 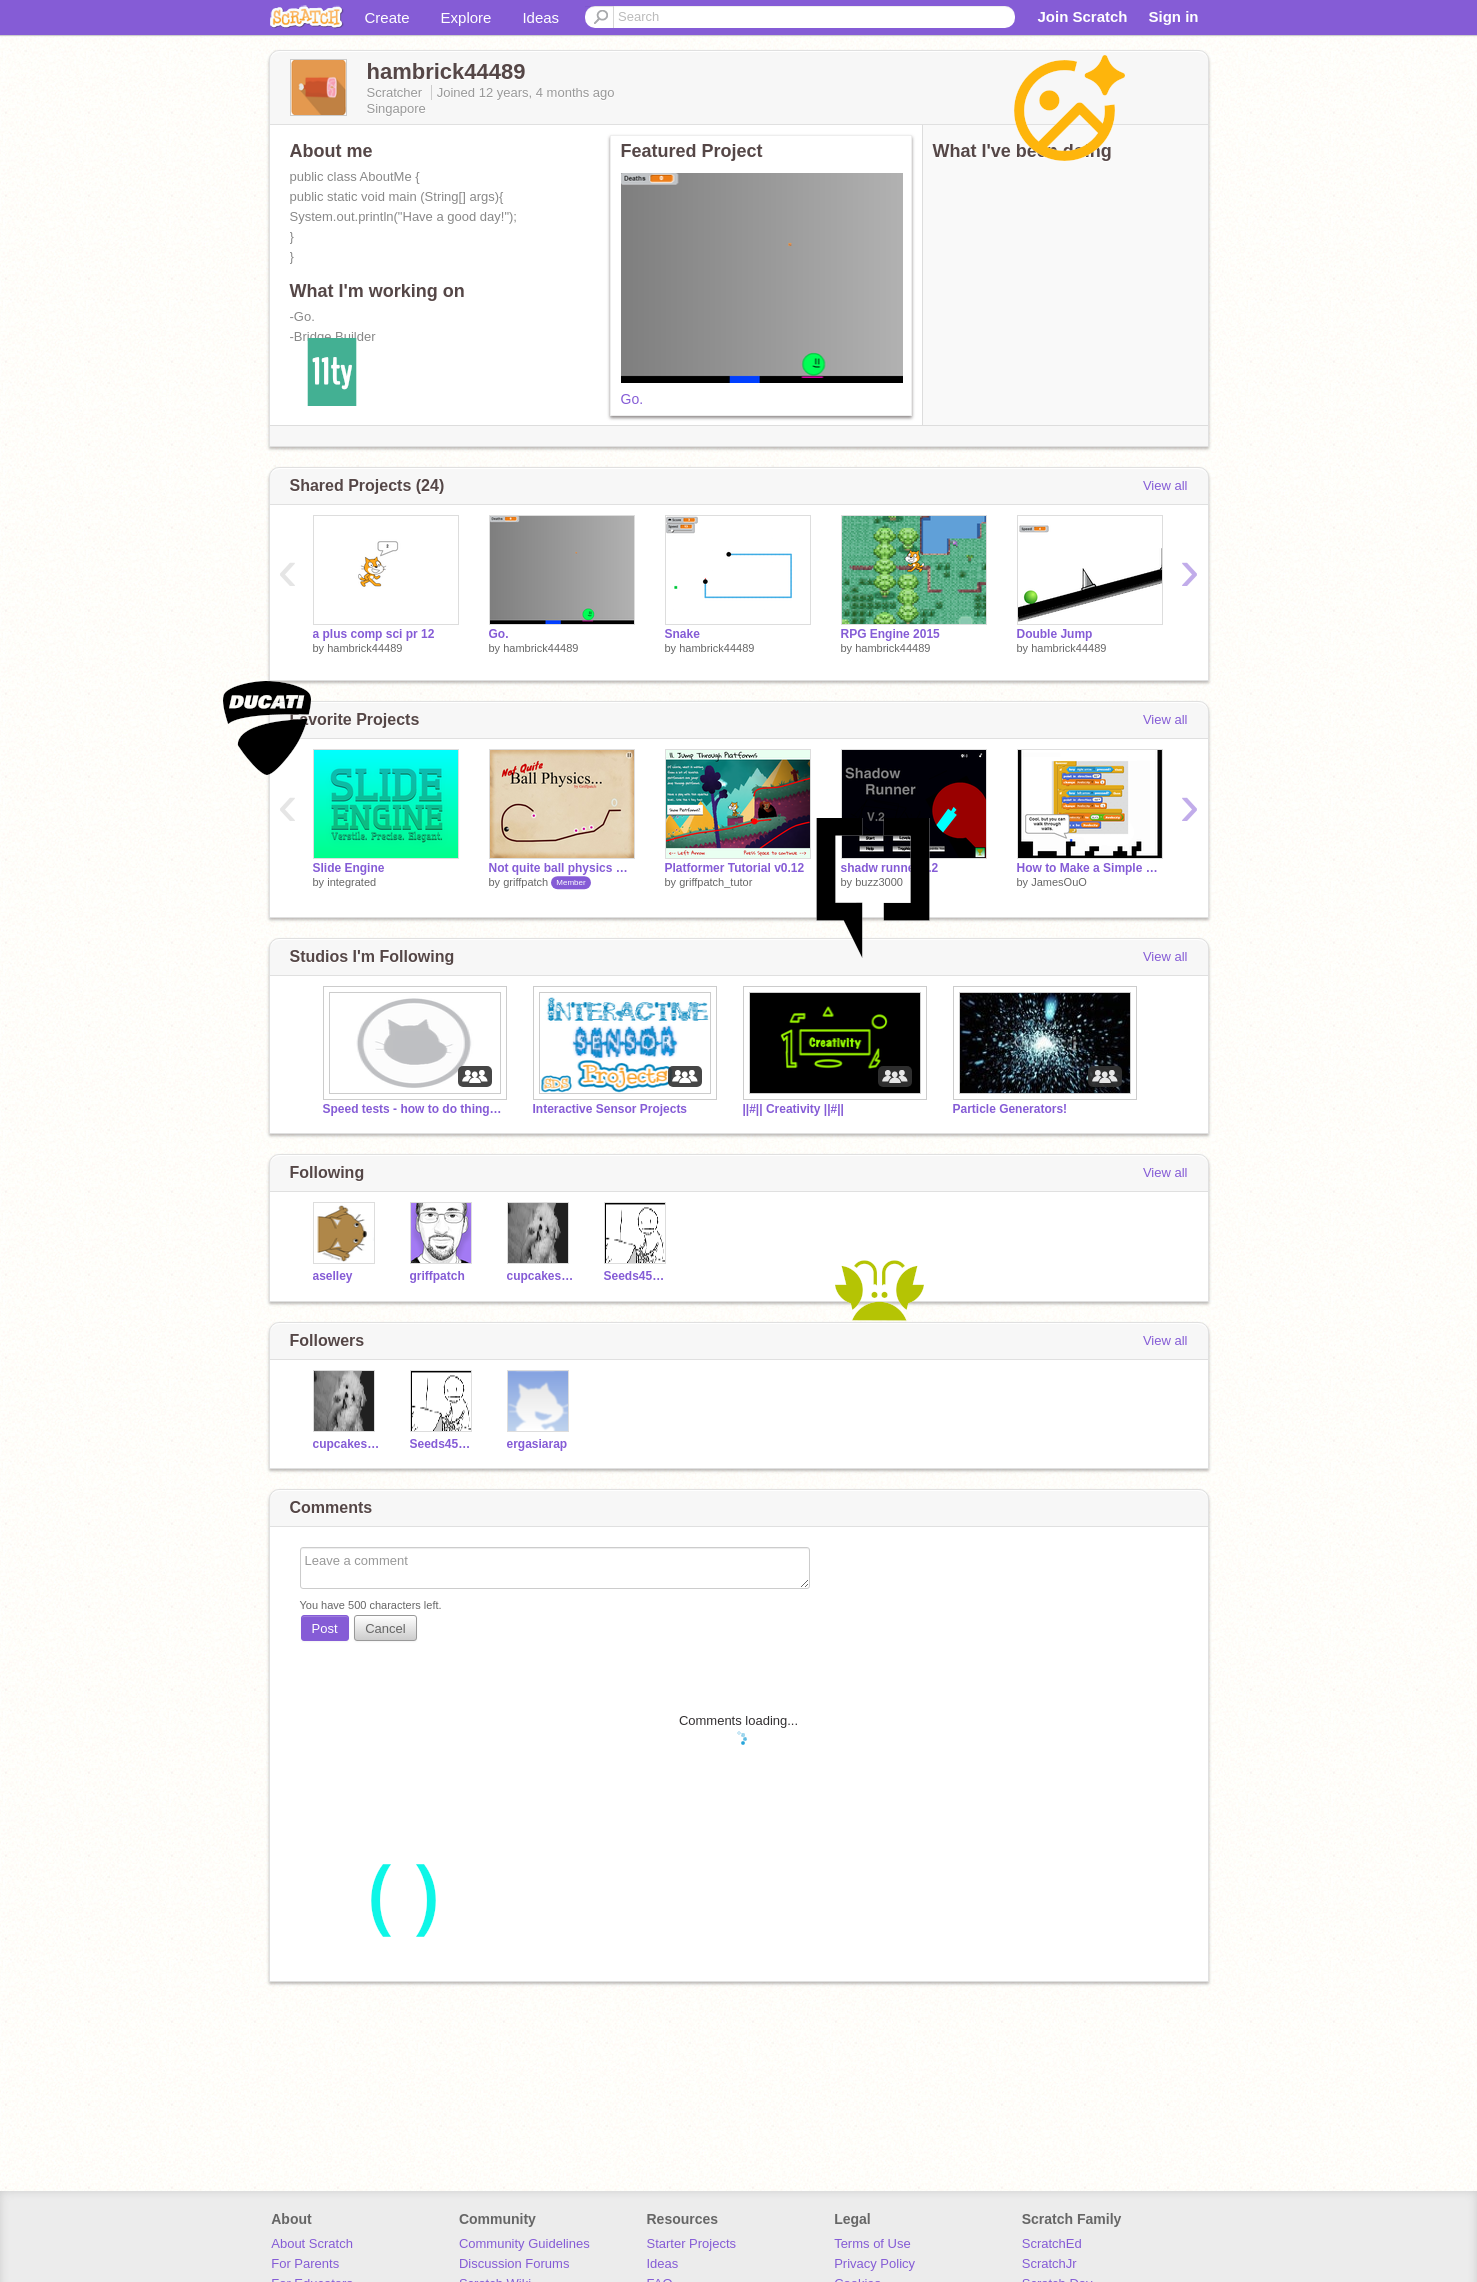 What do you see at coordinates (1064, 110) in the screenshot?
I see `generate AI-enhanced image` at bounding box center [1064, 110].